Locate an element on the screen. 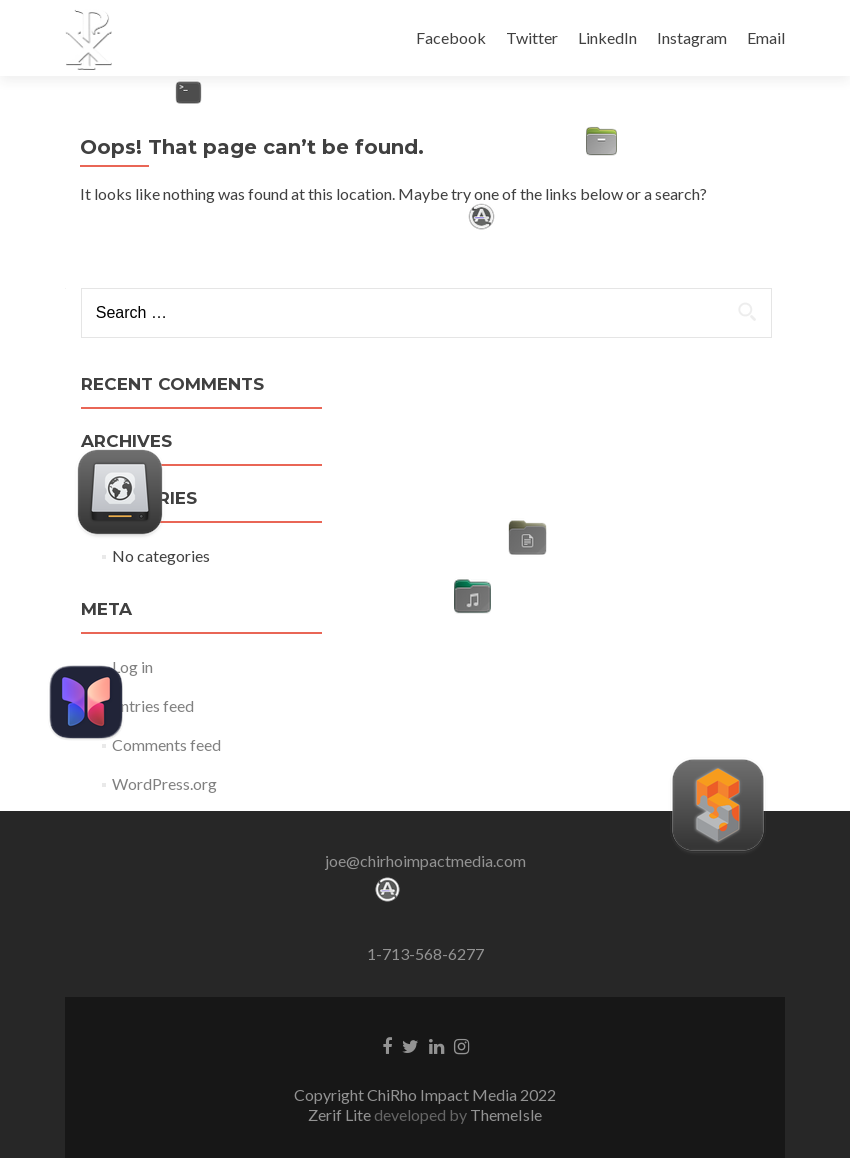 This screenshot has width=850, height=1158. open the terminal application is located at coordinates (188, 92).